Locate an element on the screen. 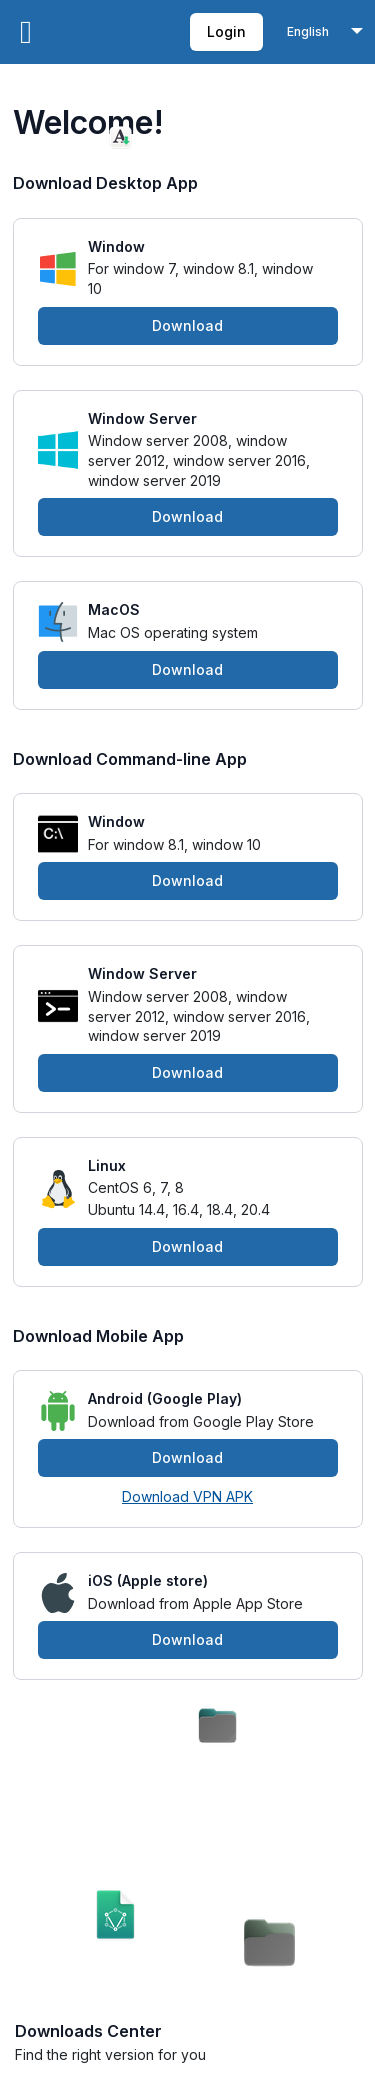  download and install new fonts is located at coordinates (120, 137).